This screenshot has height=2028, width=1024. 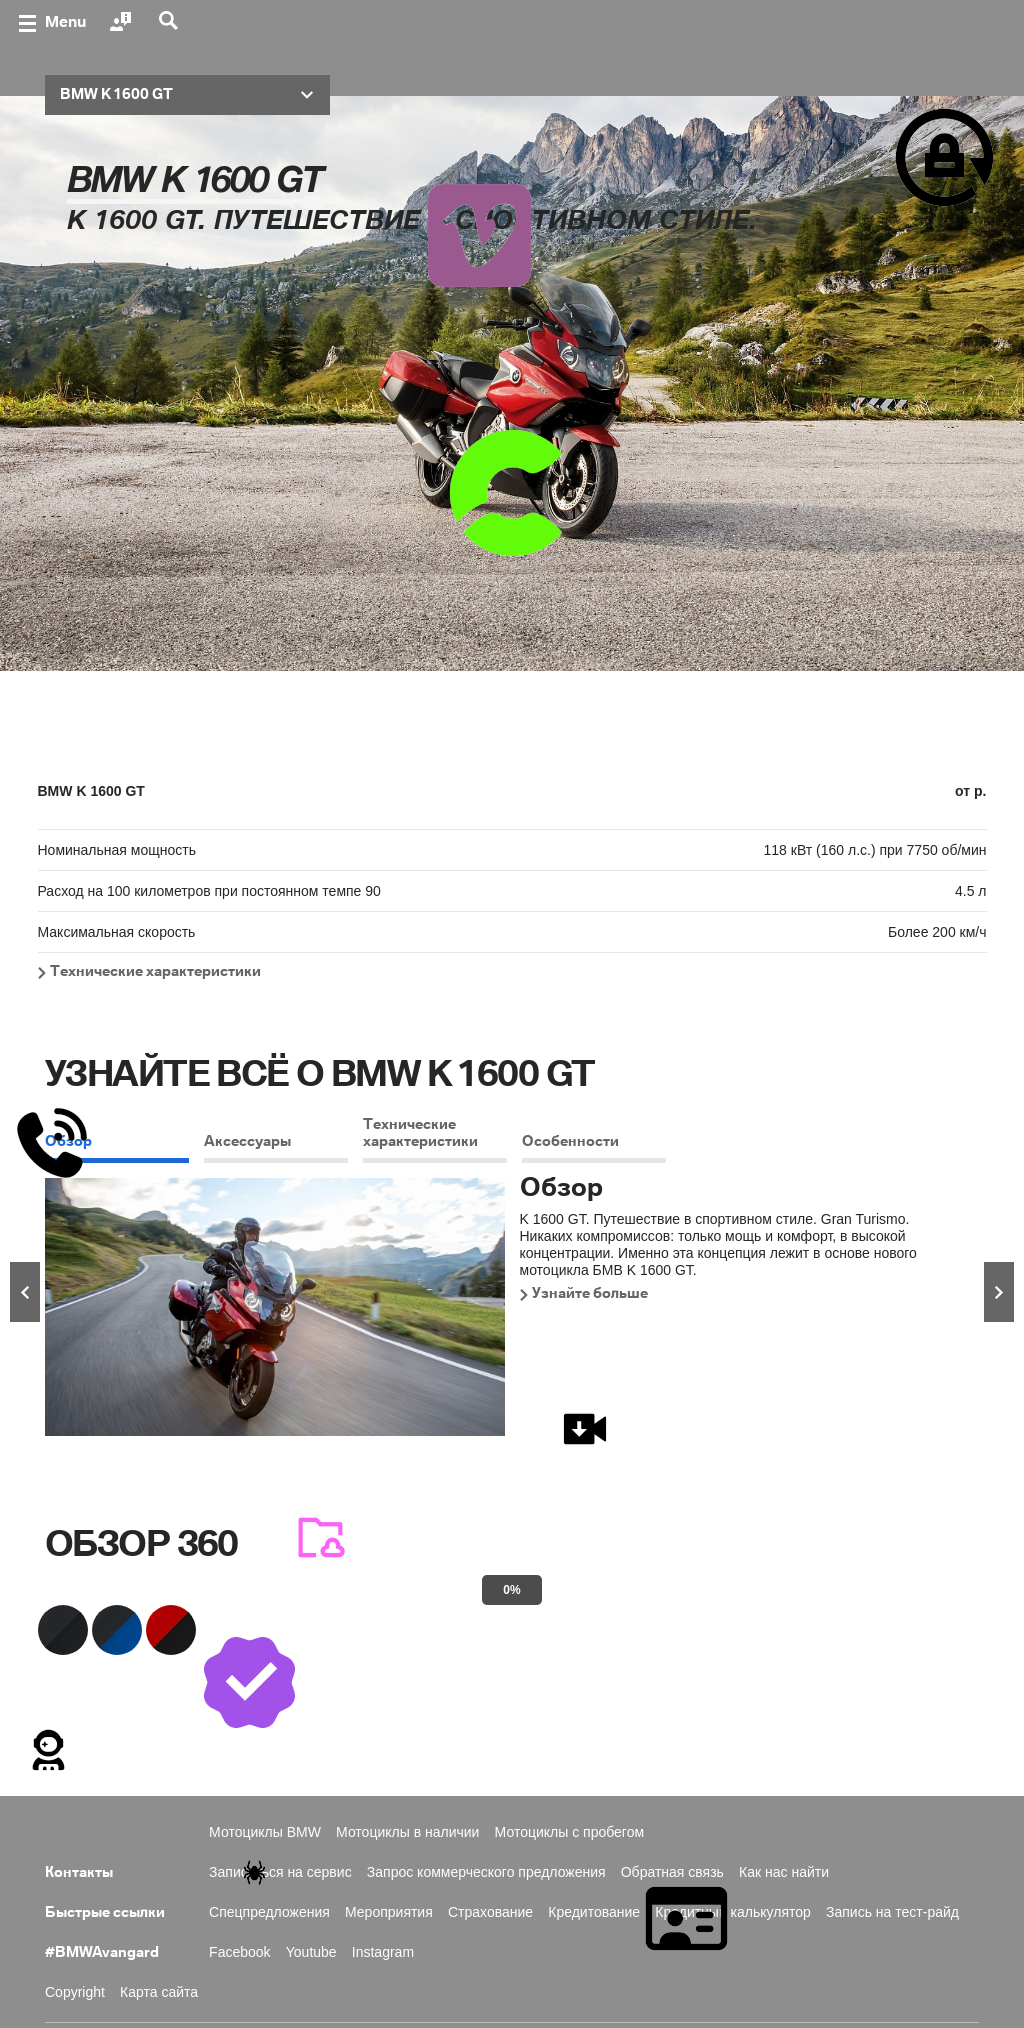 I want to click on view astronaut or space-themed user profile, so click(x=48, y=1750).